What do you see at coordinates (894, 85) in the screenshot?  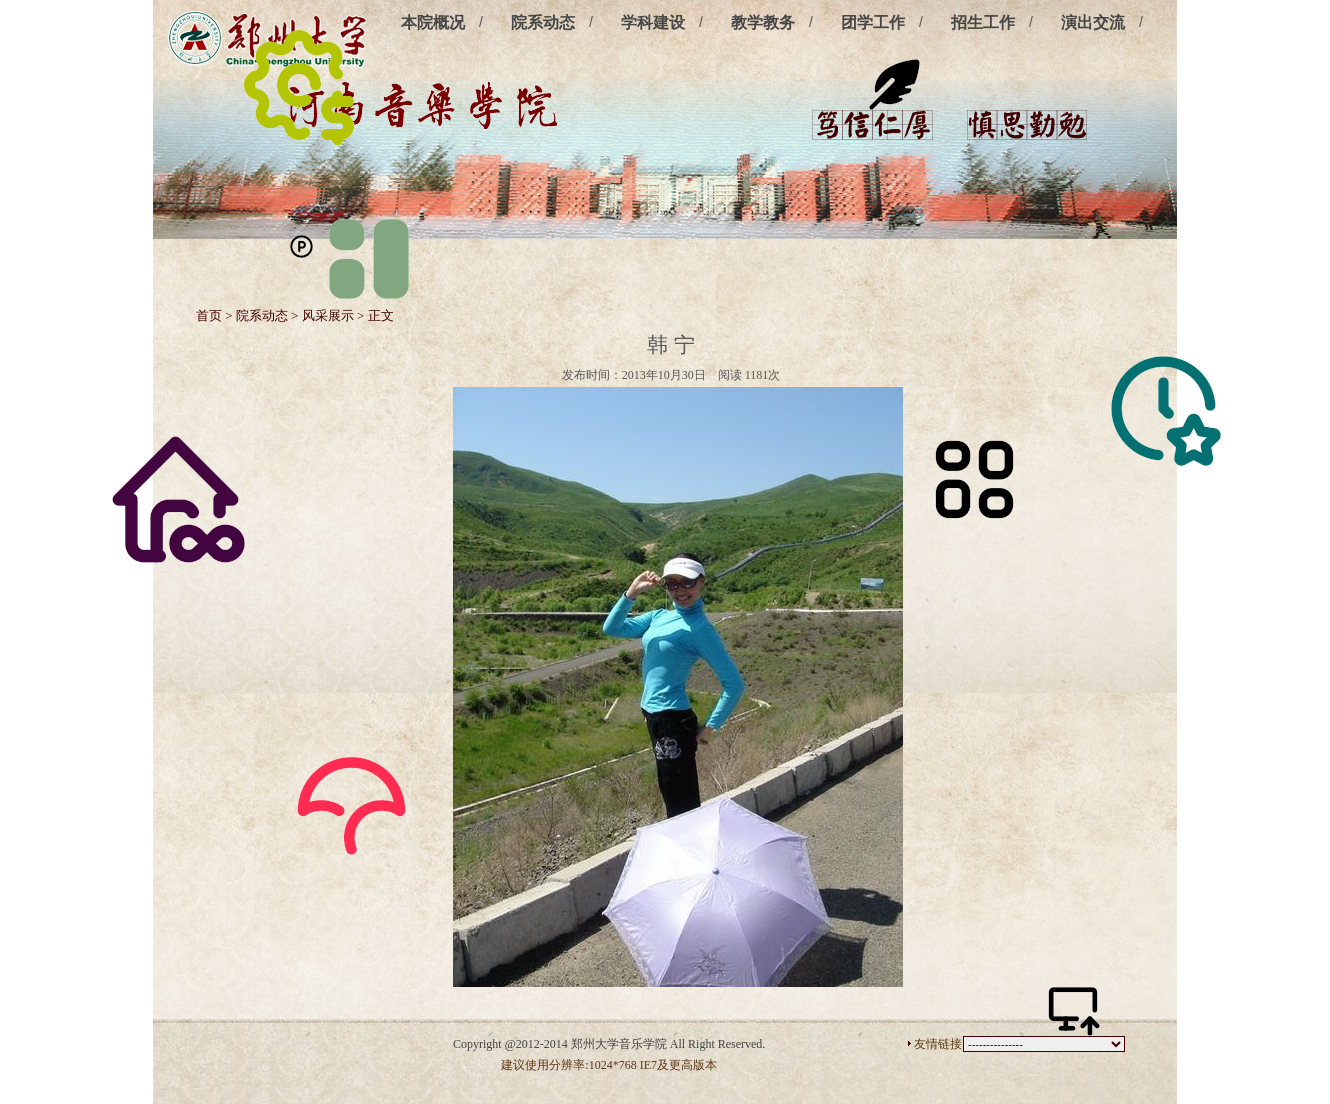 I see `compose a new message or note` at bounding box center [894, 85].